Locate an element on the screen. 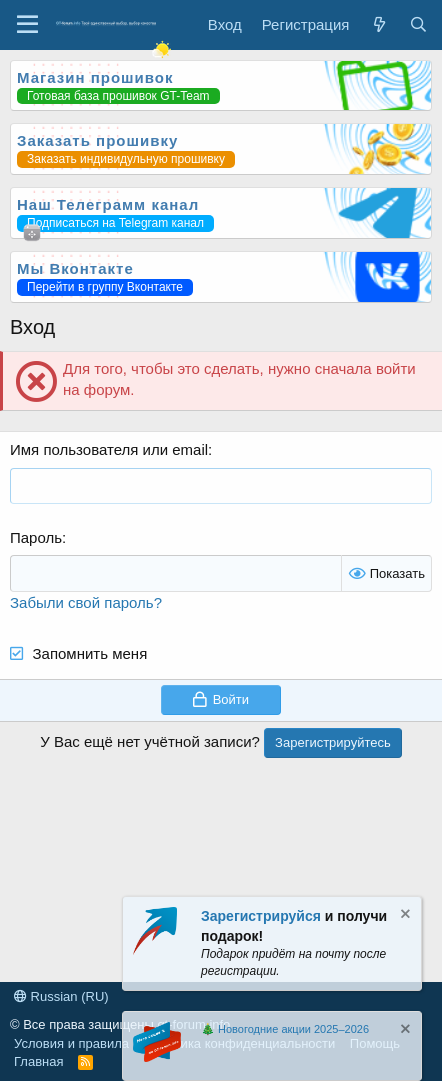 The image size is (442, 1081). indicates partly cloudy weather conditions is located at coordinates (161, 49).